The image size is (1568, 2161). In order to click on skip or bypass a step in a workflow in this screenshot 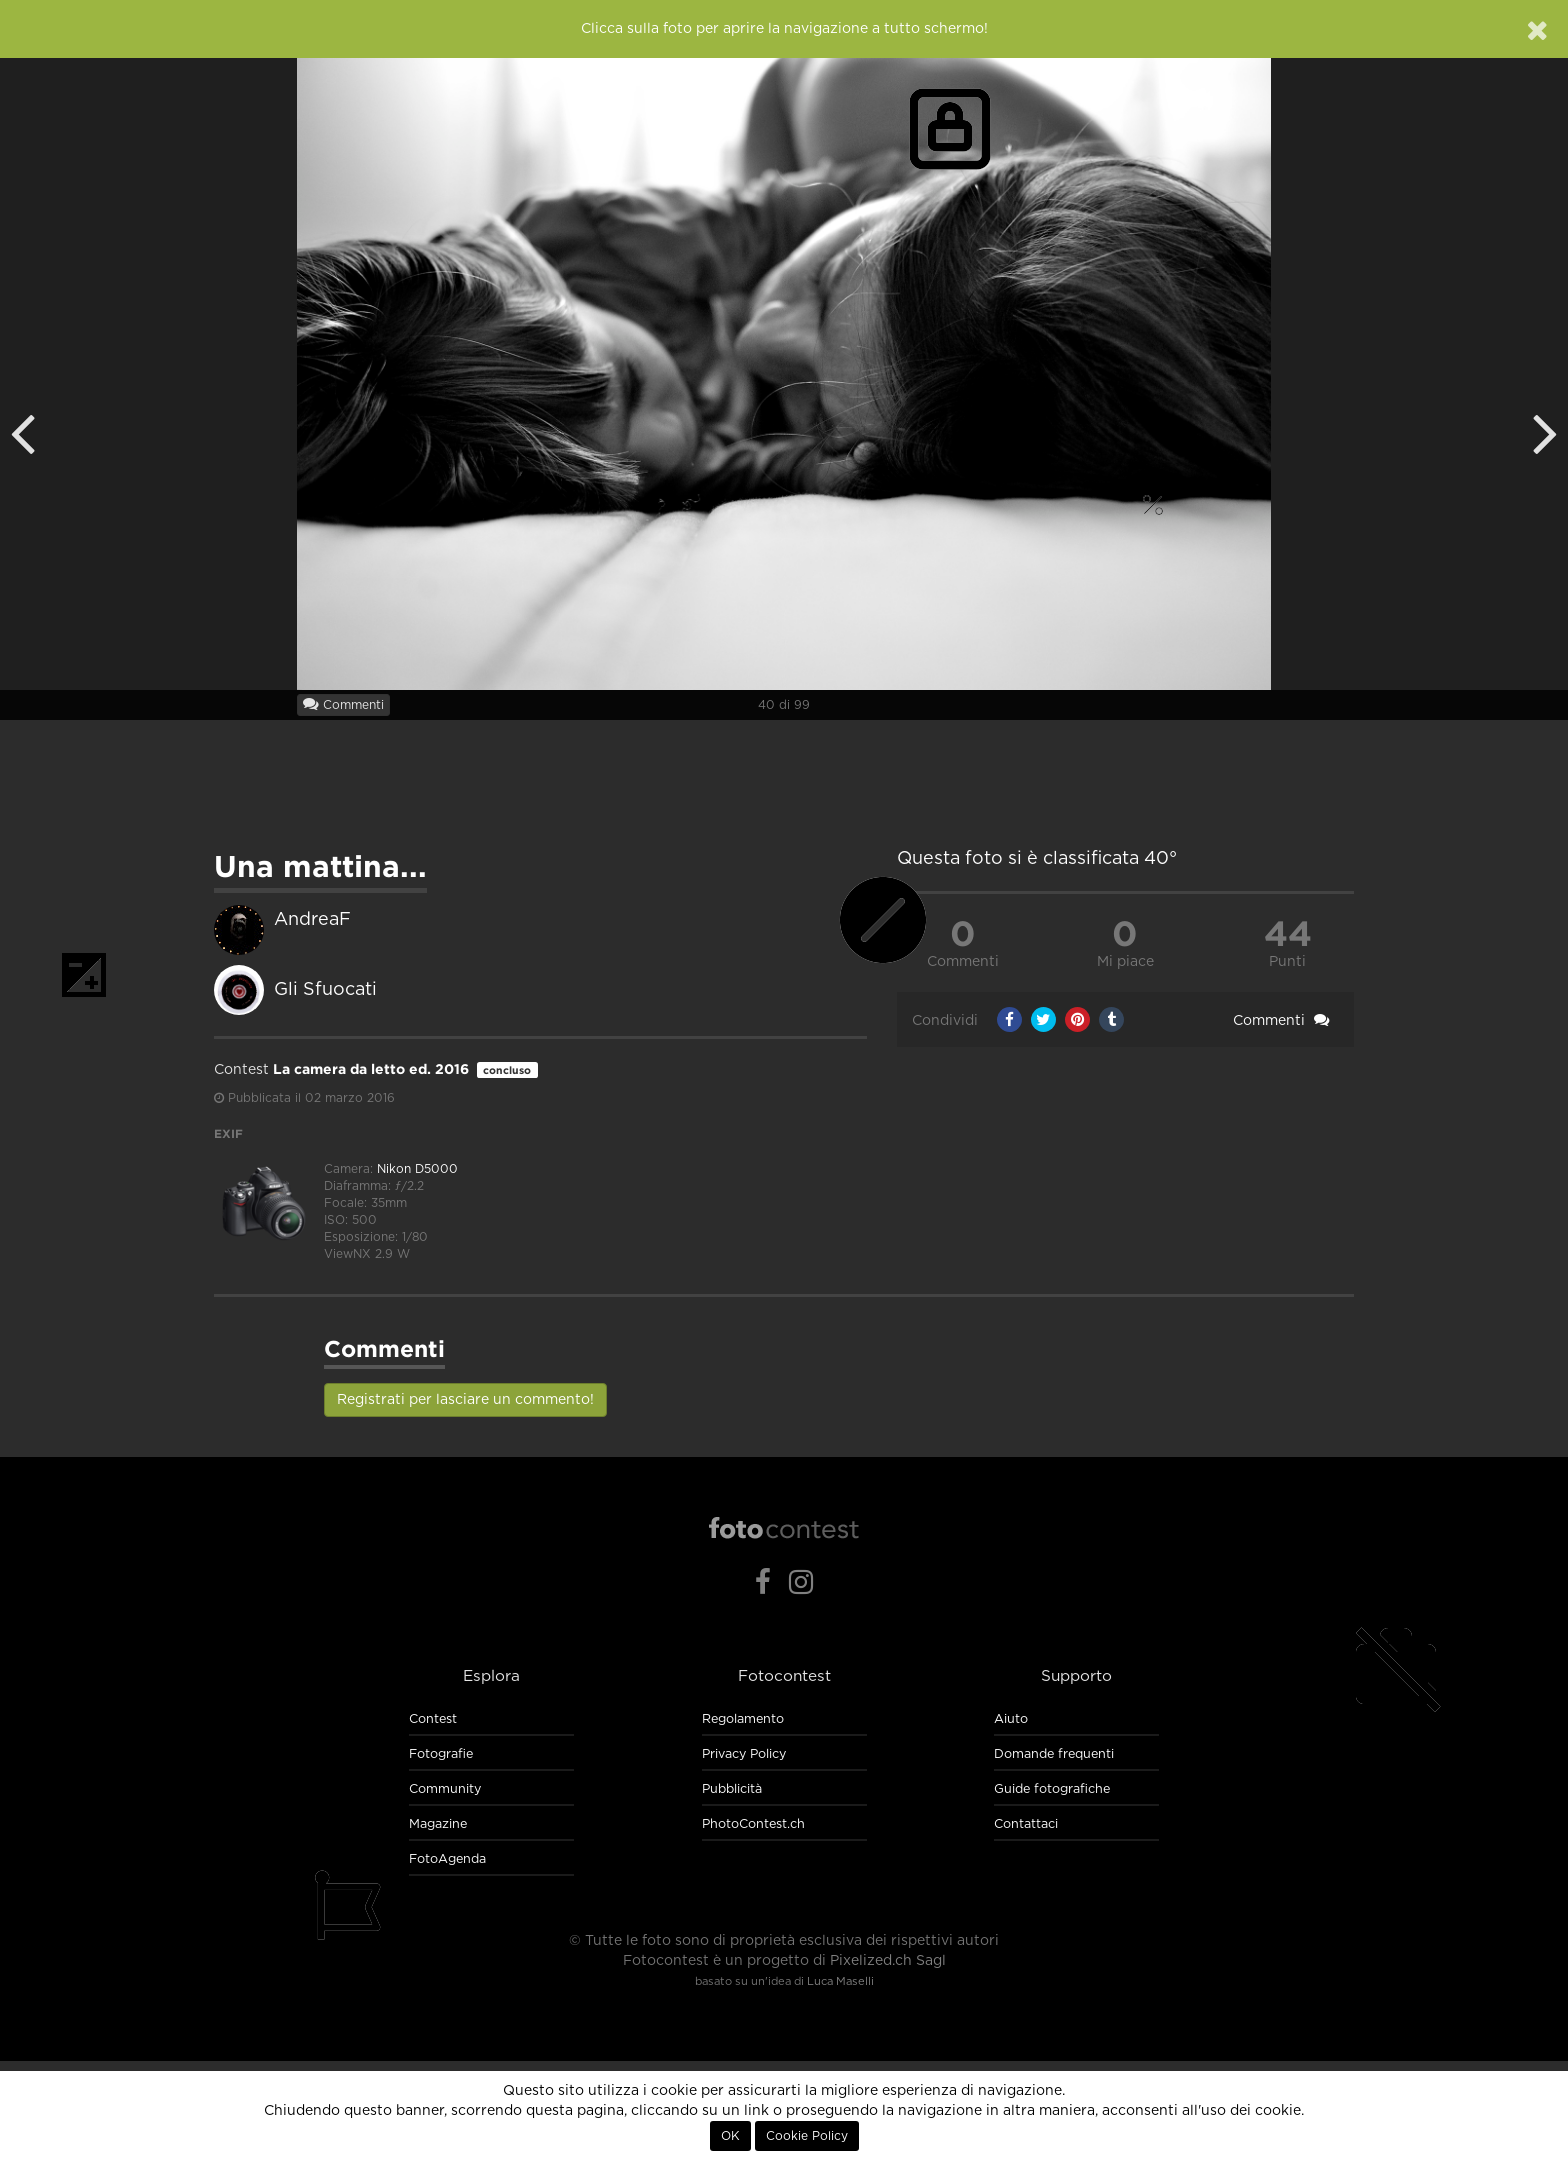, I will do `click(883, 920)`.